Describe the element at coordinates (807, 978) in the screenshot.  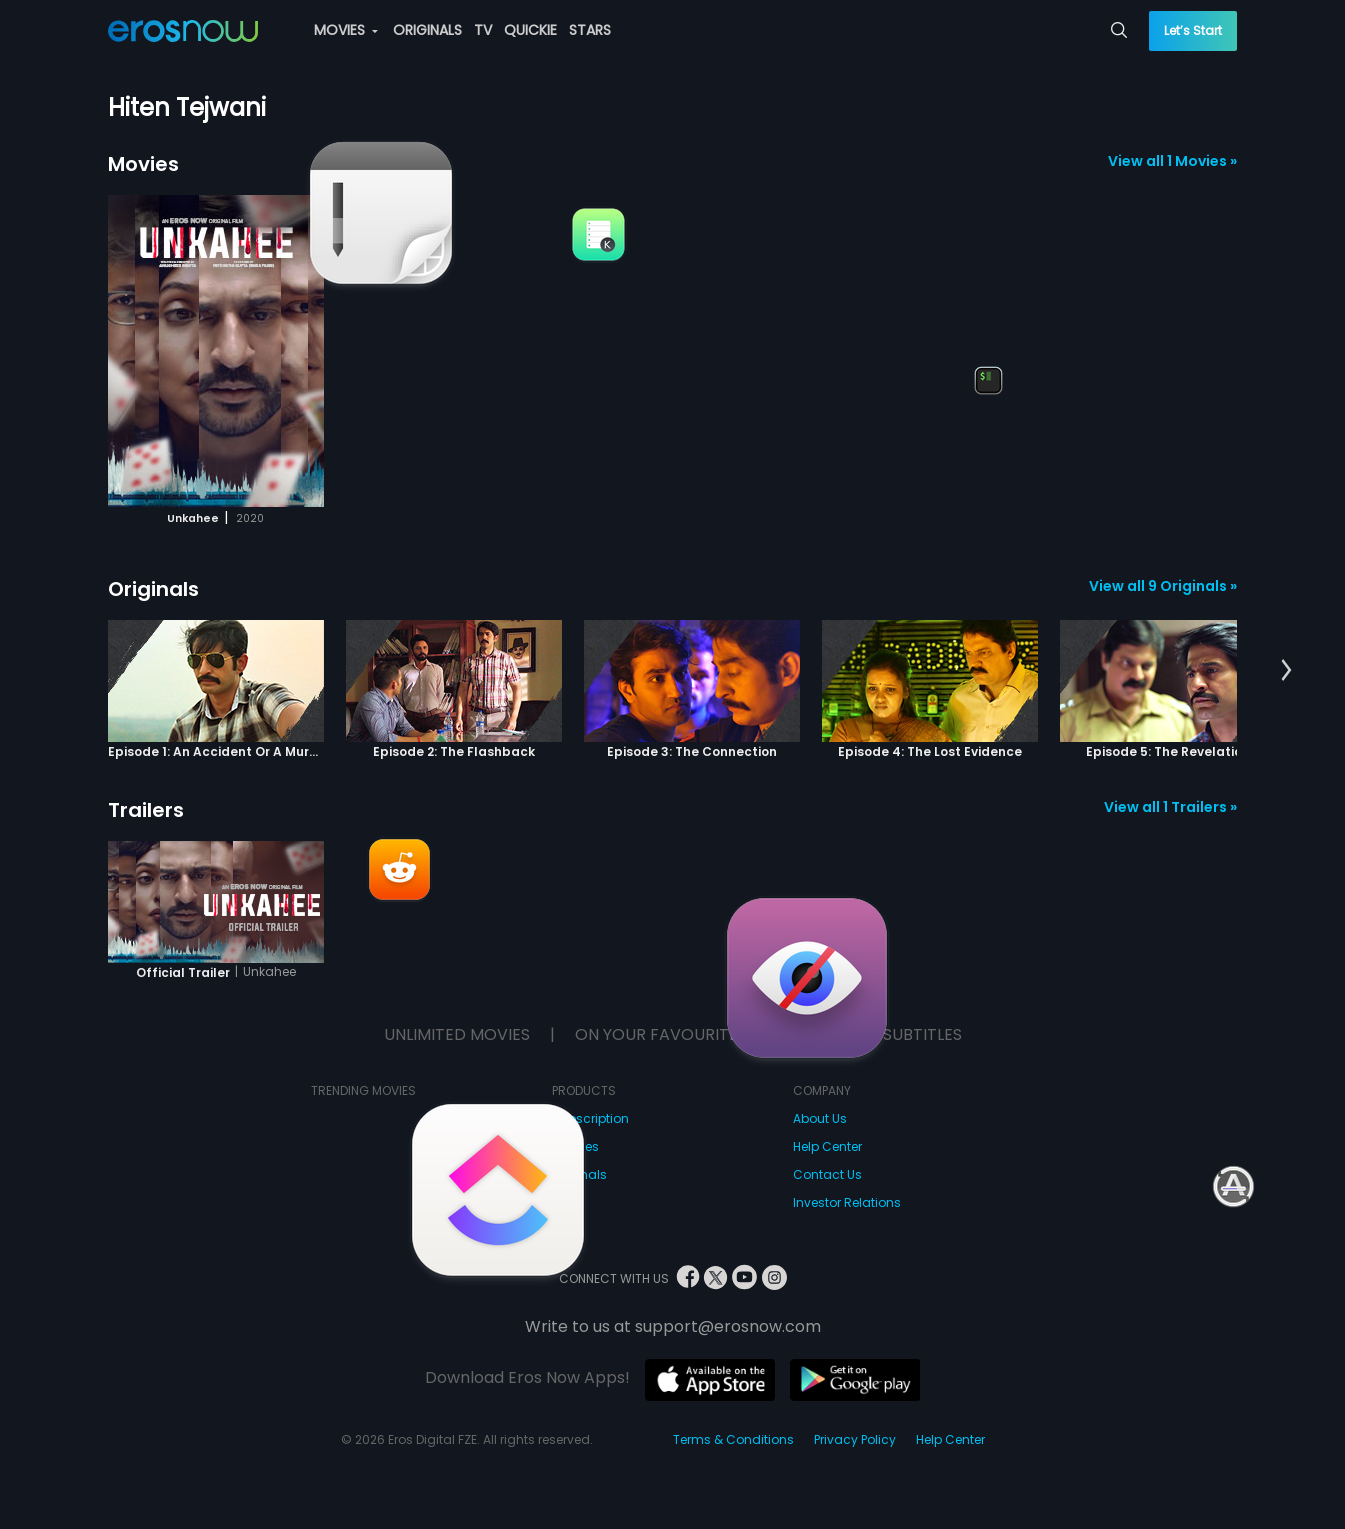
I see `open privacy and security settings` at that location.